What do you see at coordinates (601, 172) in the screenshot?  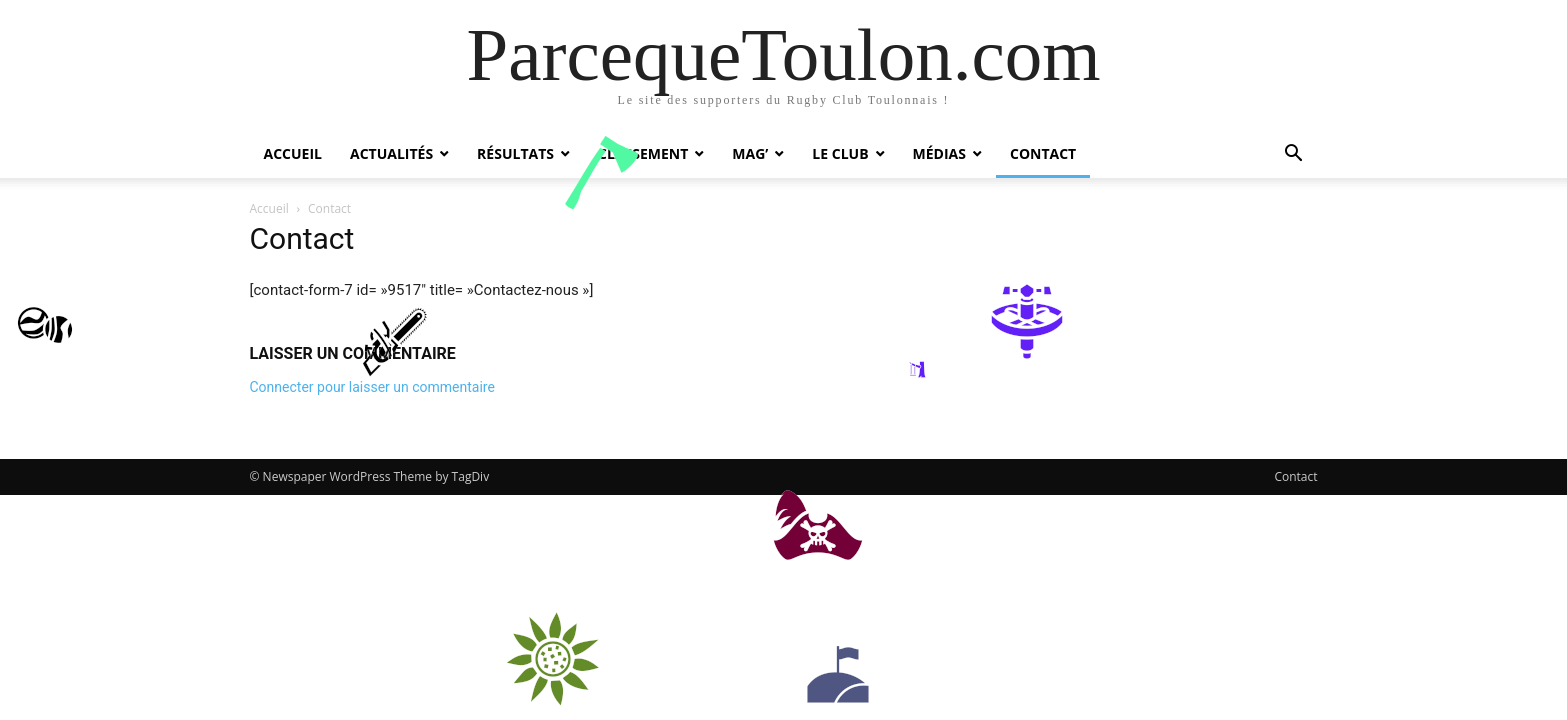 I see `equip hatchet tool or weapon` at bounding box center [601, 172].